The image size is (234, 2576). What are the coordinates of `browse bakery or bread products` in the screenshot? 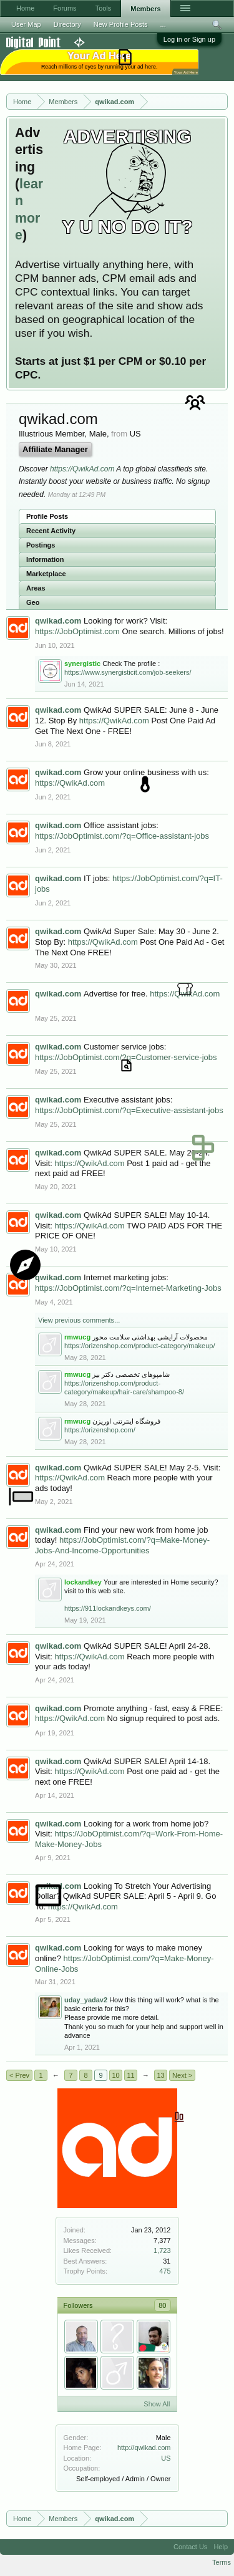 It's located at (185, 989).